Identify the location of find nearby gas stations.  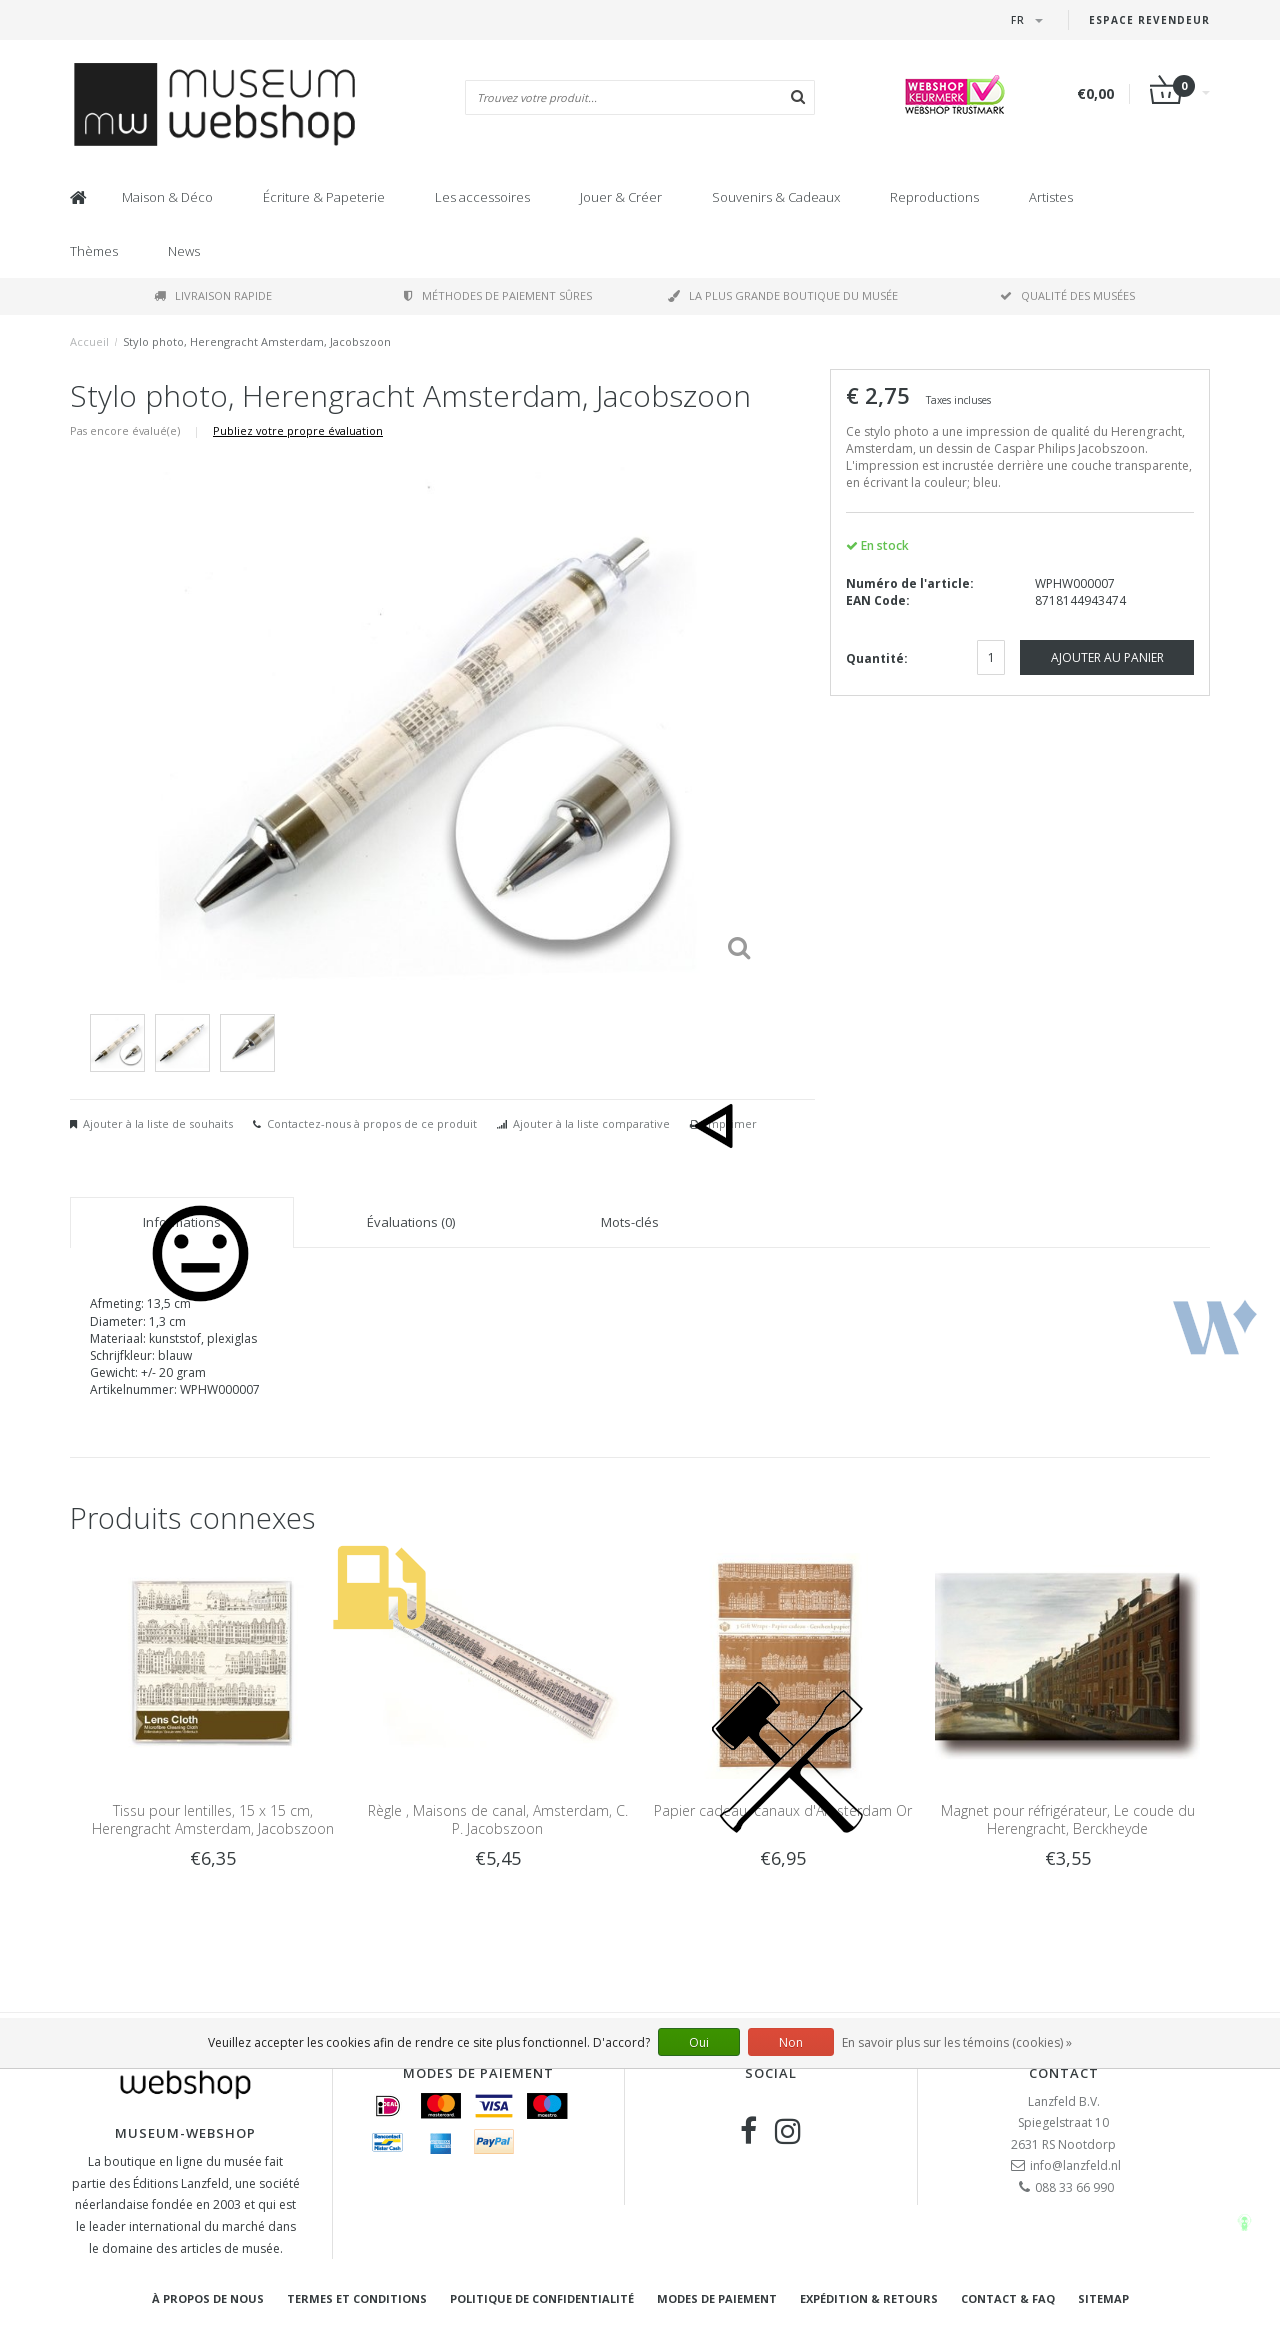
(379, 1587).